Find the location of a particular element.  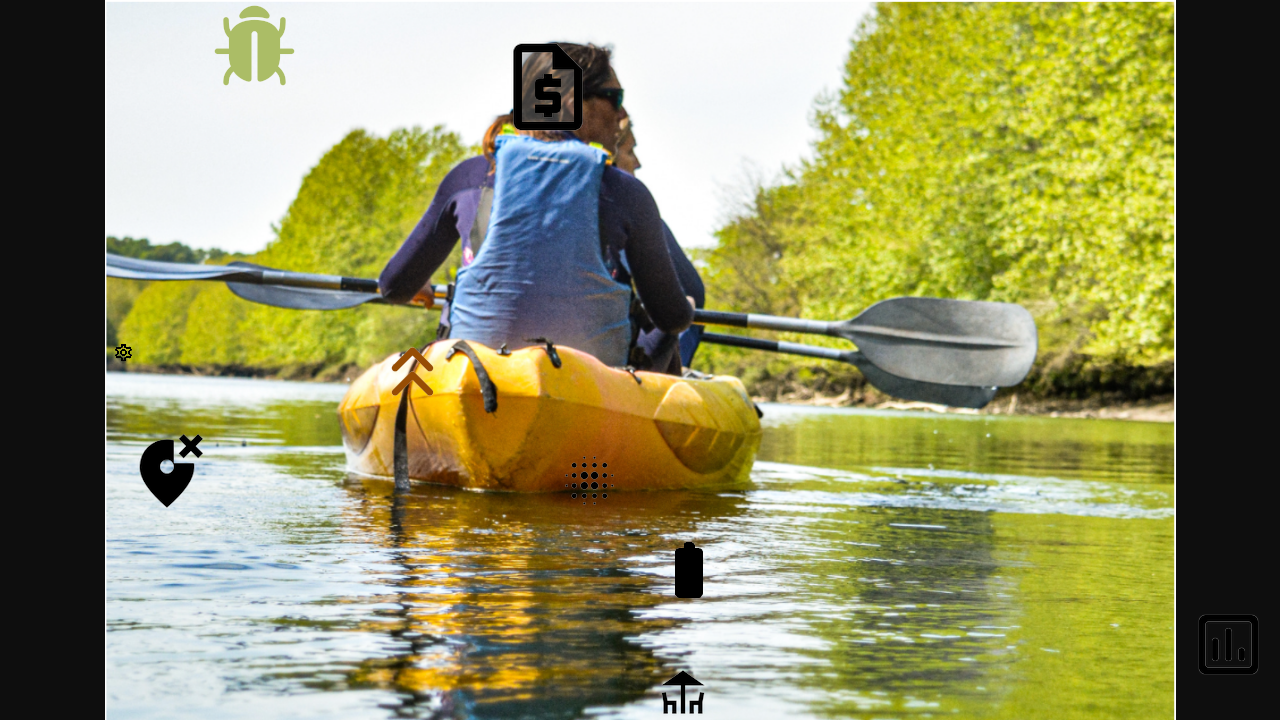

access outdoor deck or patio settings is located at coordinates (683, 692).